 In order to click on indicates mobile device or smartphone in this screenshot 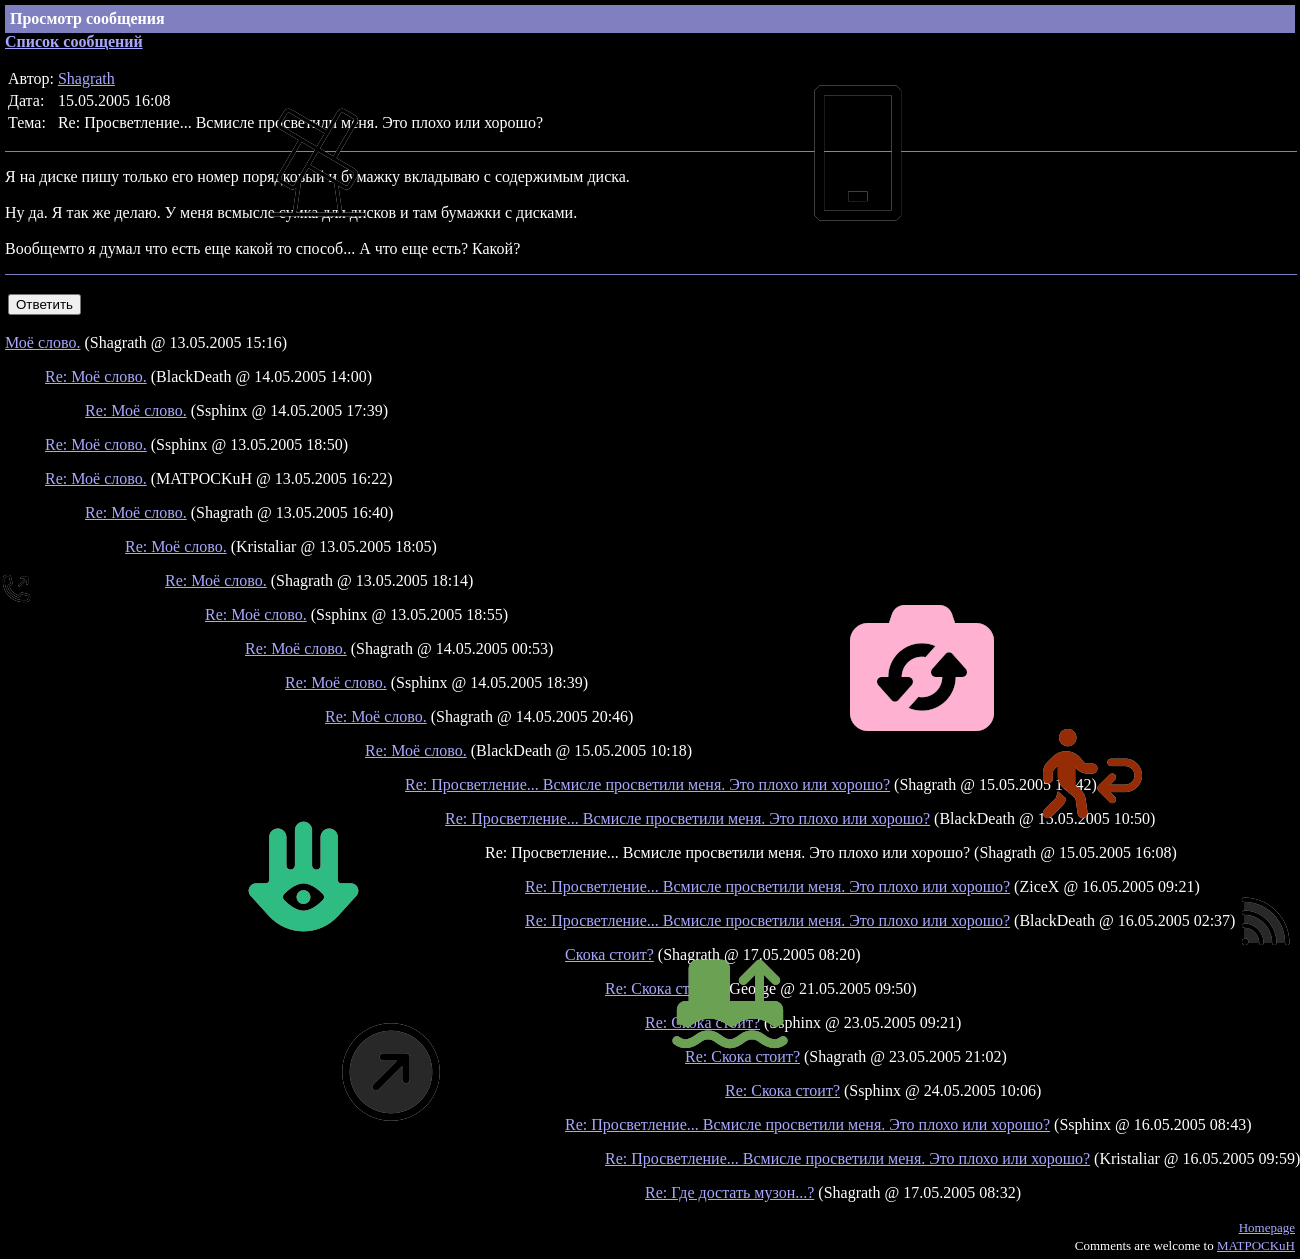, I will do `click(853, 153)`.